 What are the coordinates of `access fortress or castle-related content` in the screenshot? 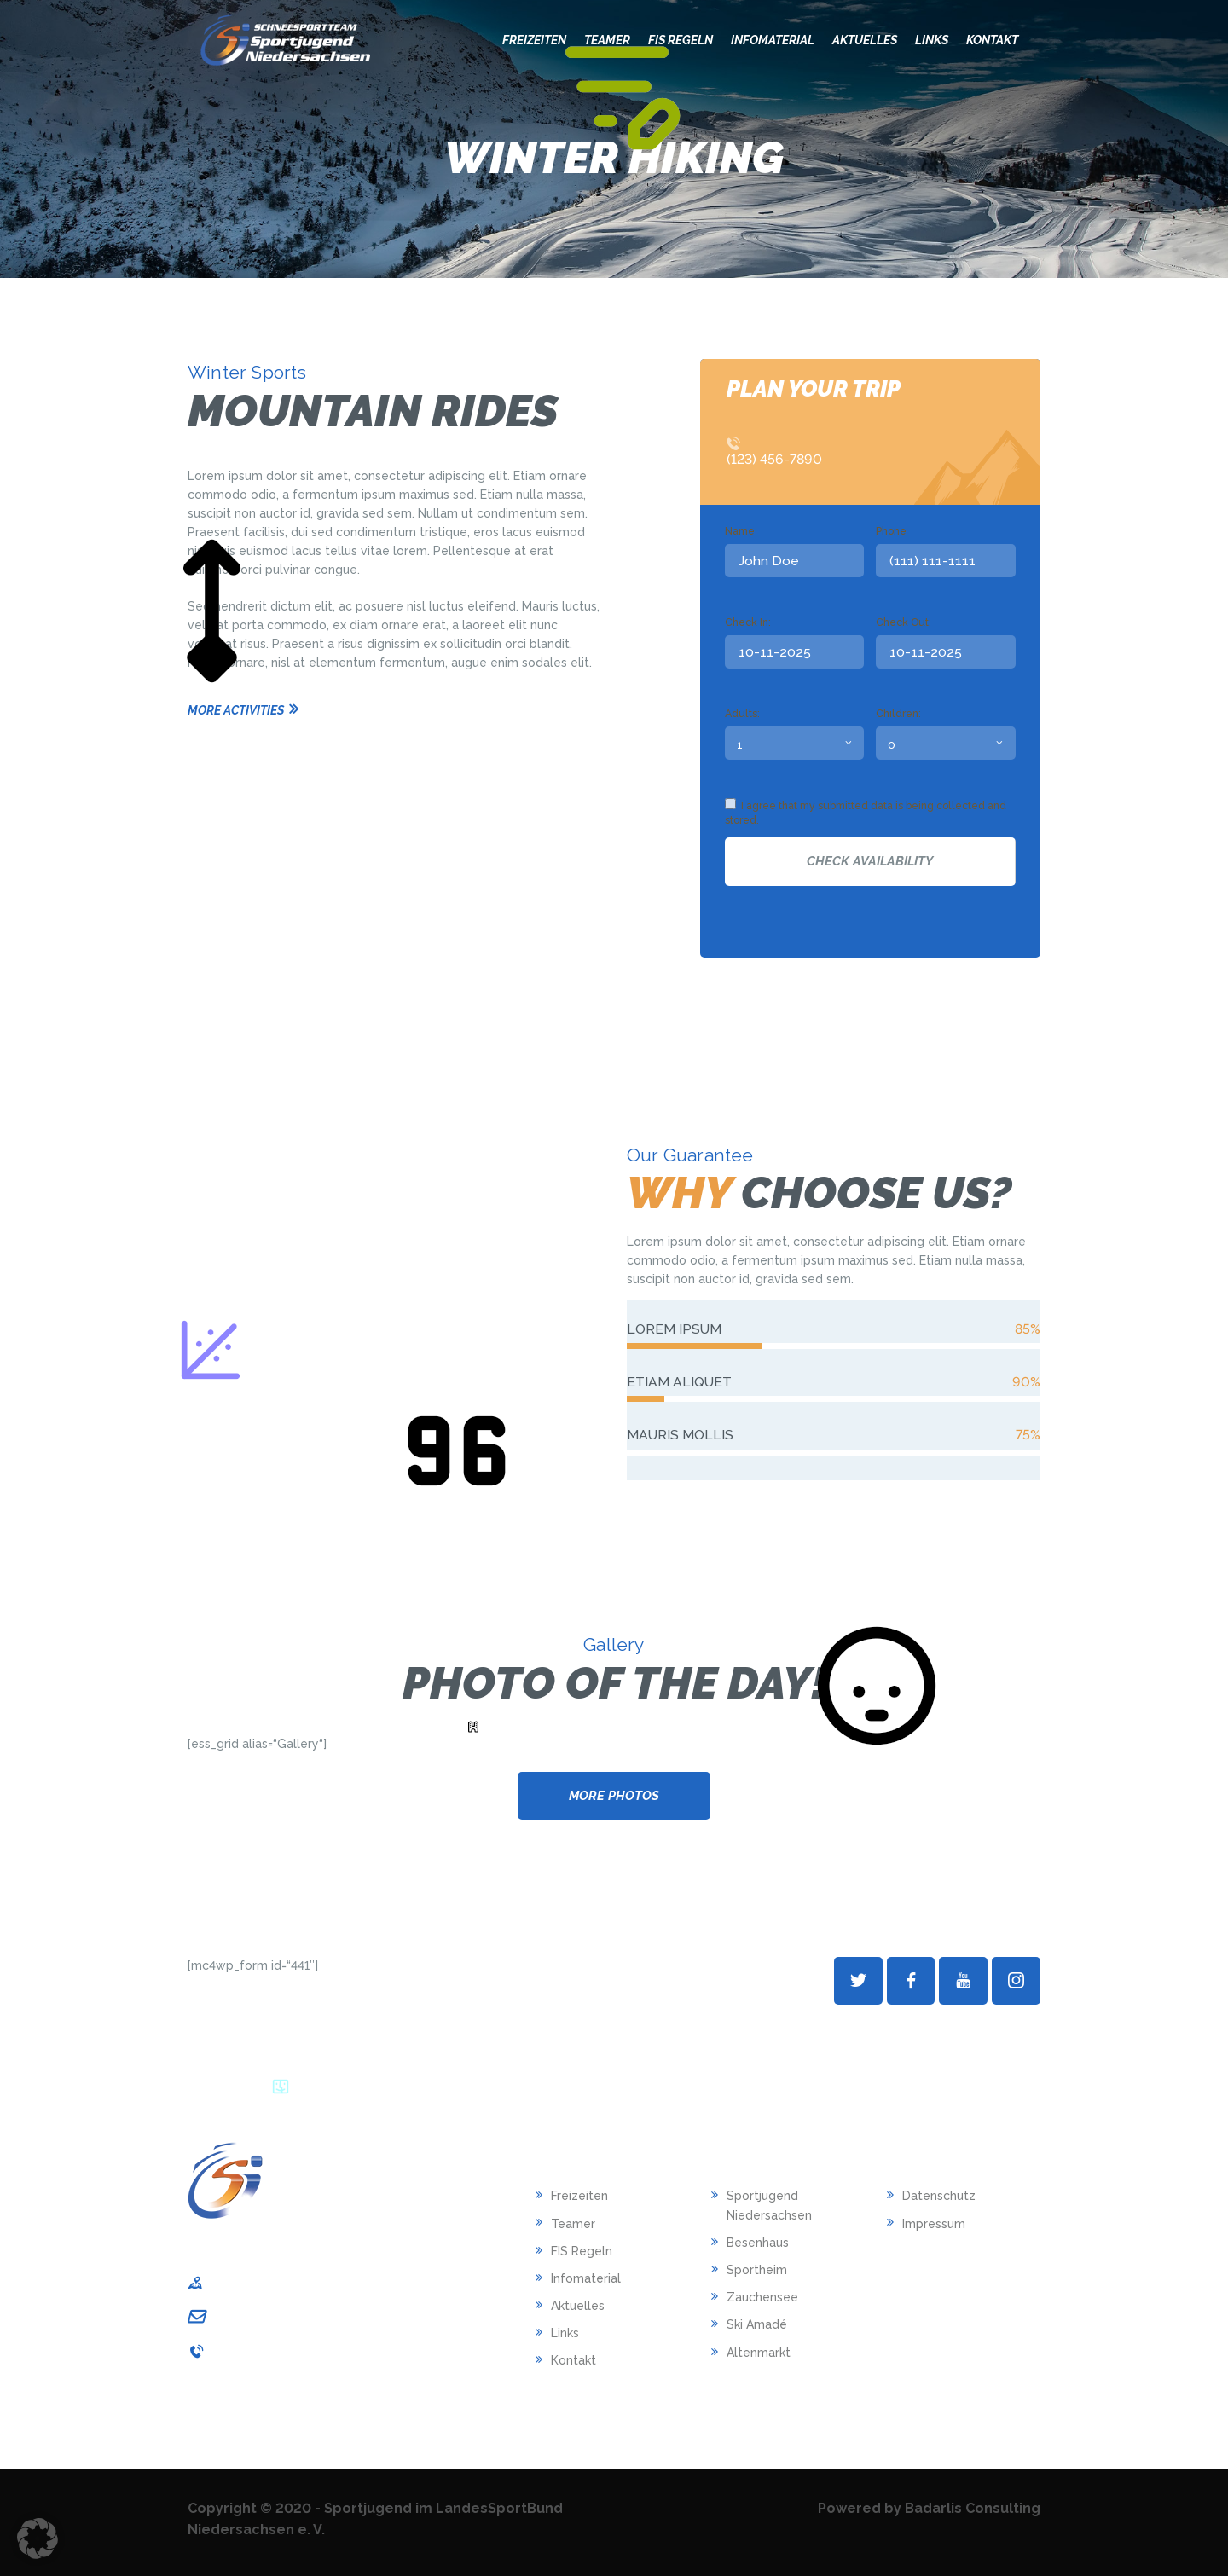 It's located at (473, 1727).